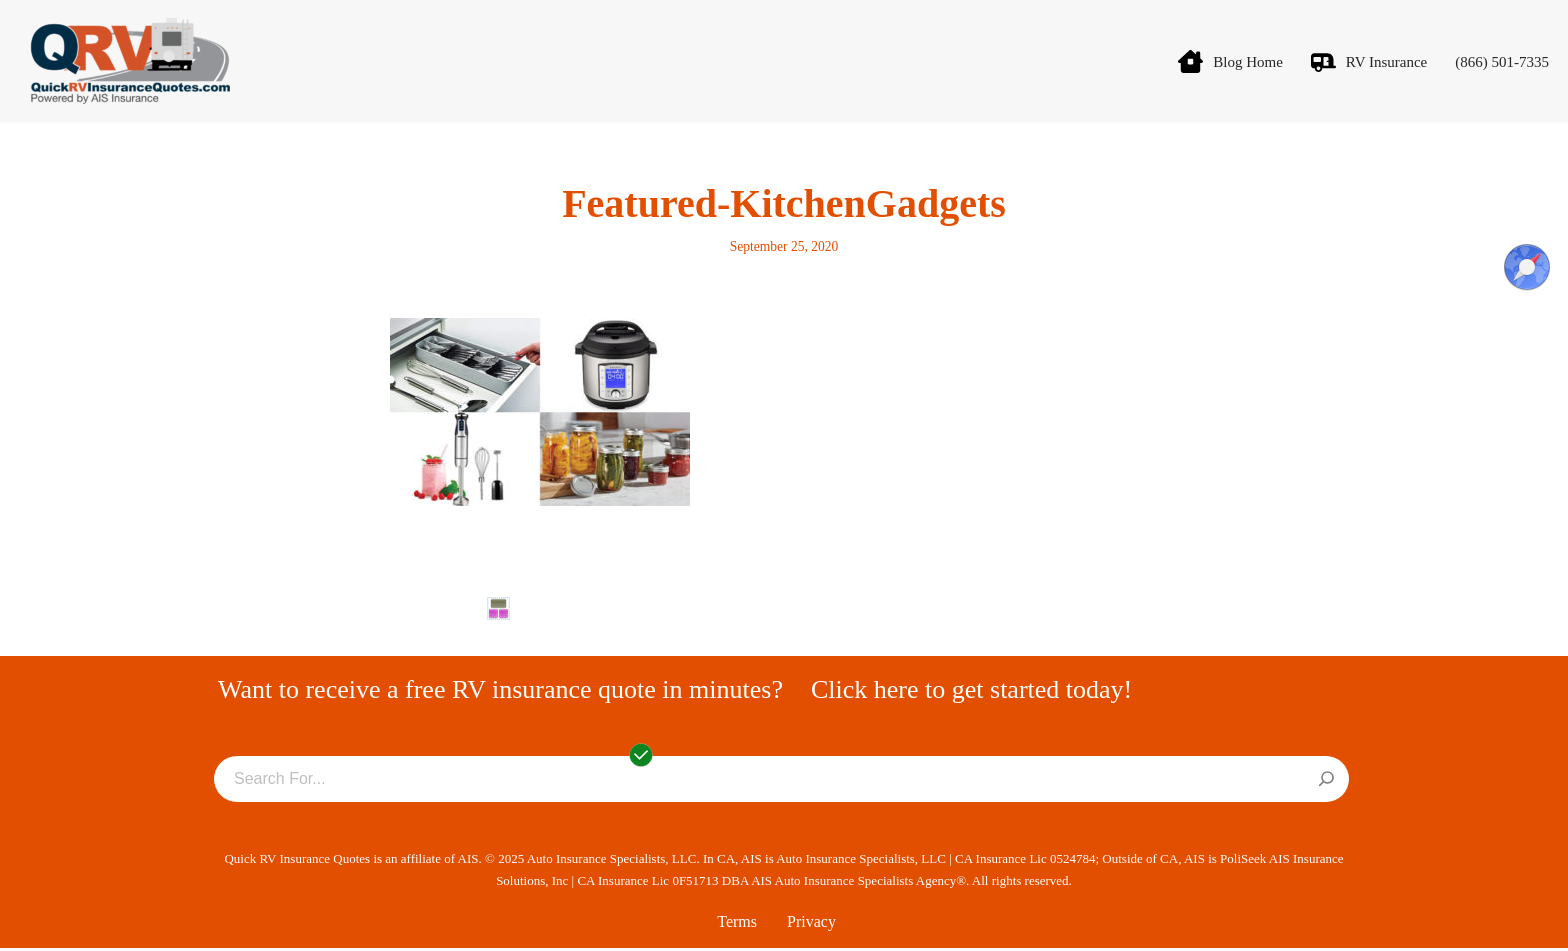  I want to click on indicates file successfully synced with insync, so click(641, 755).